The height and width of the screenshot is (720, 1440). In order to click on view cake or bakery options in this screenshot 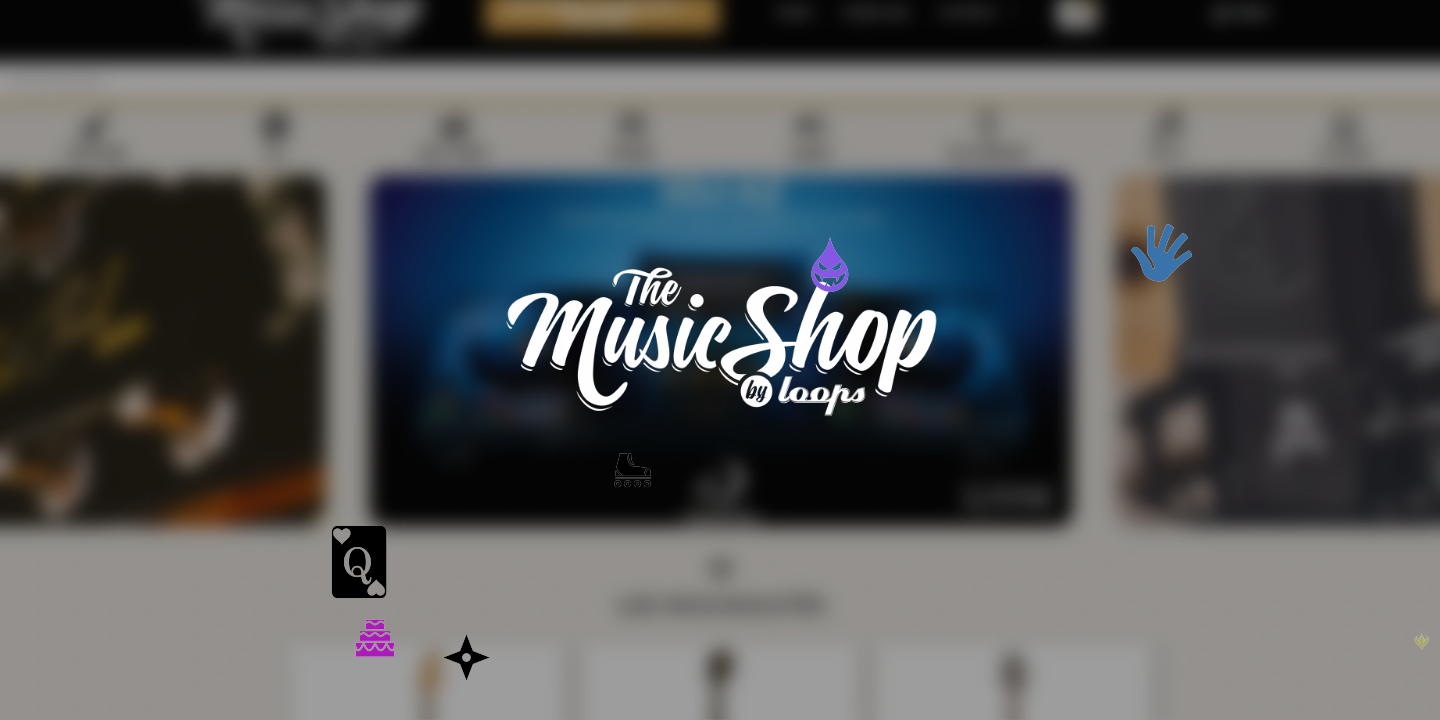, I will do `click(375, 636)`.